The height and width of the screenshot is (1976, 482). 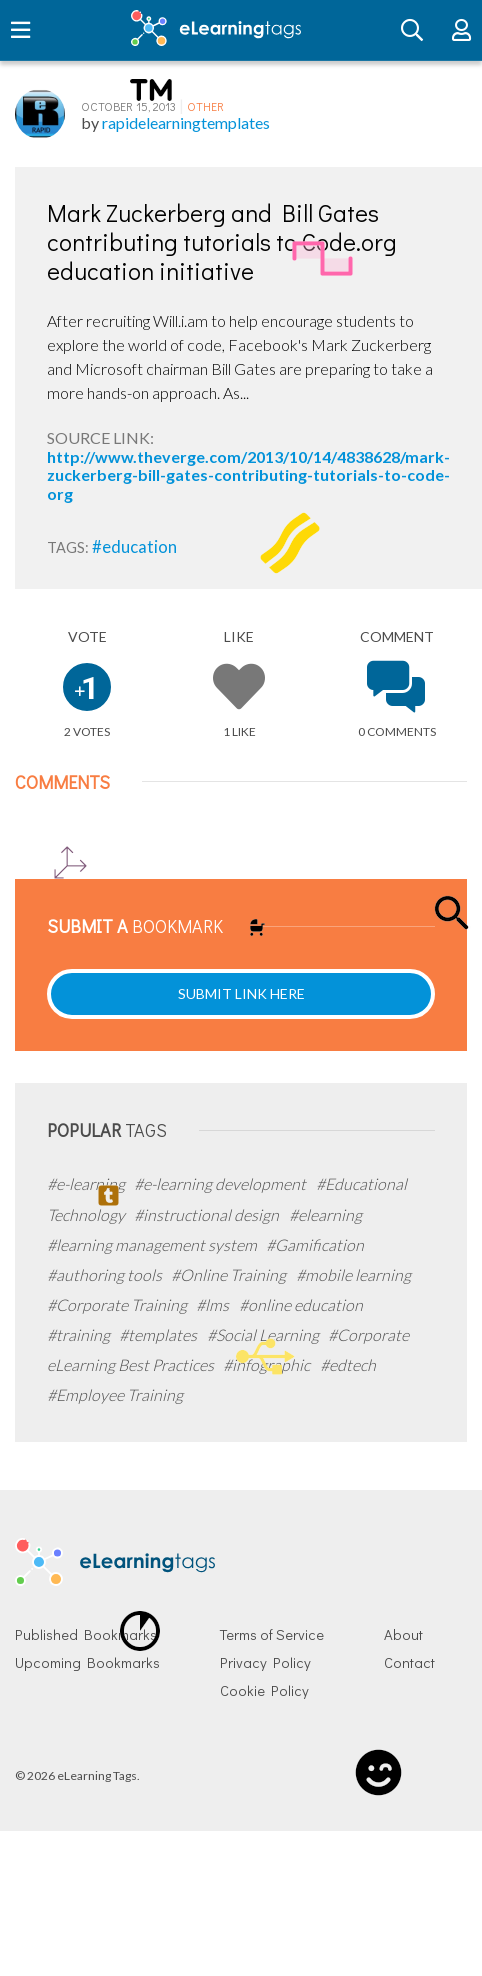 I want to click on open tumblr app, so click(x=108, y=1195).